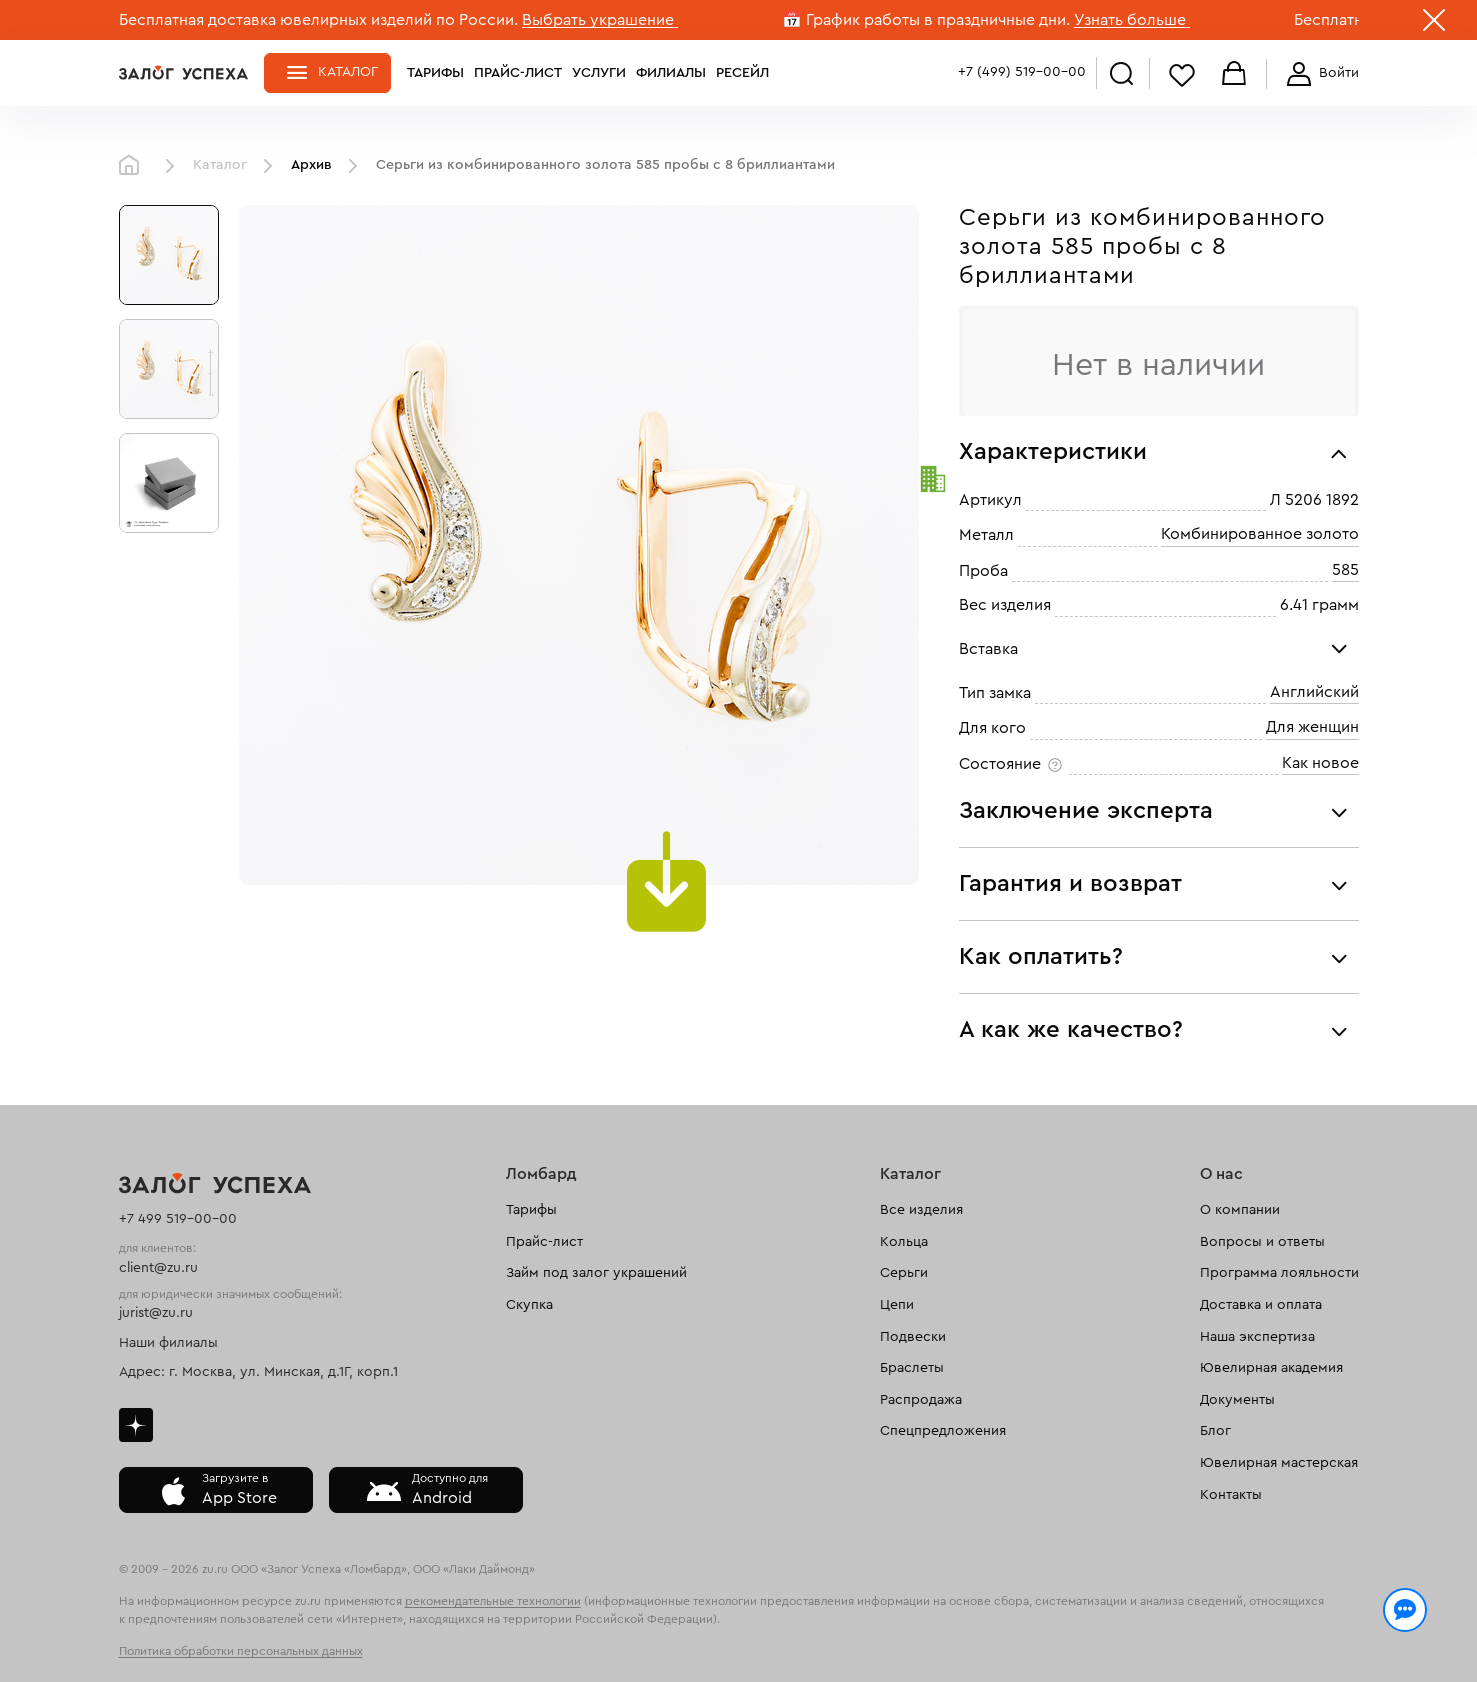 The image size is (1477, 1682). I want to click on view business or company information, so click(933, 479).